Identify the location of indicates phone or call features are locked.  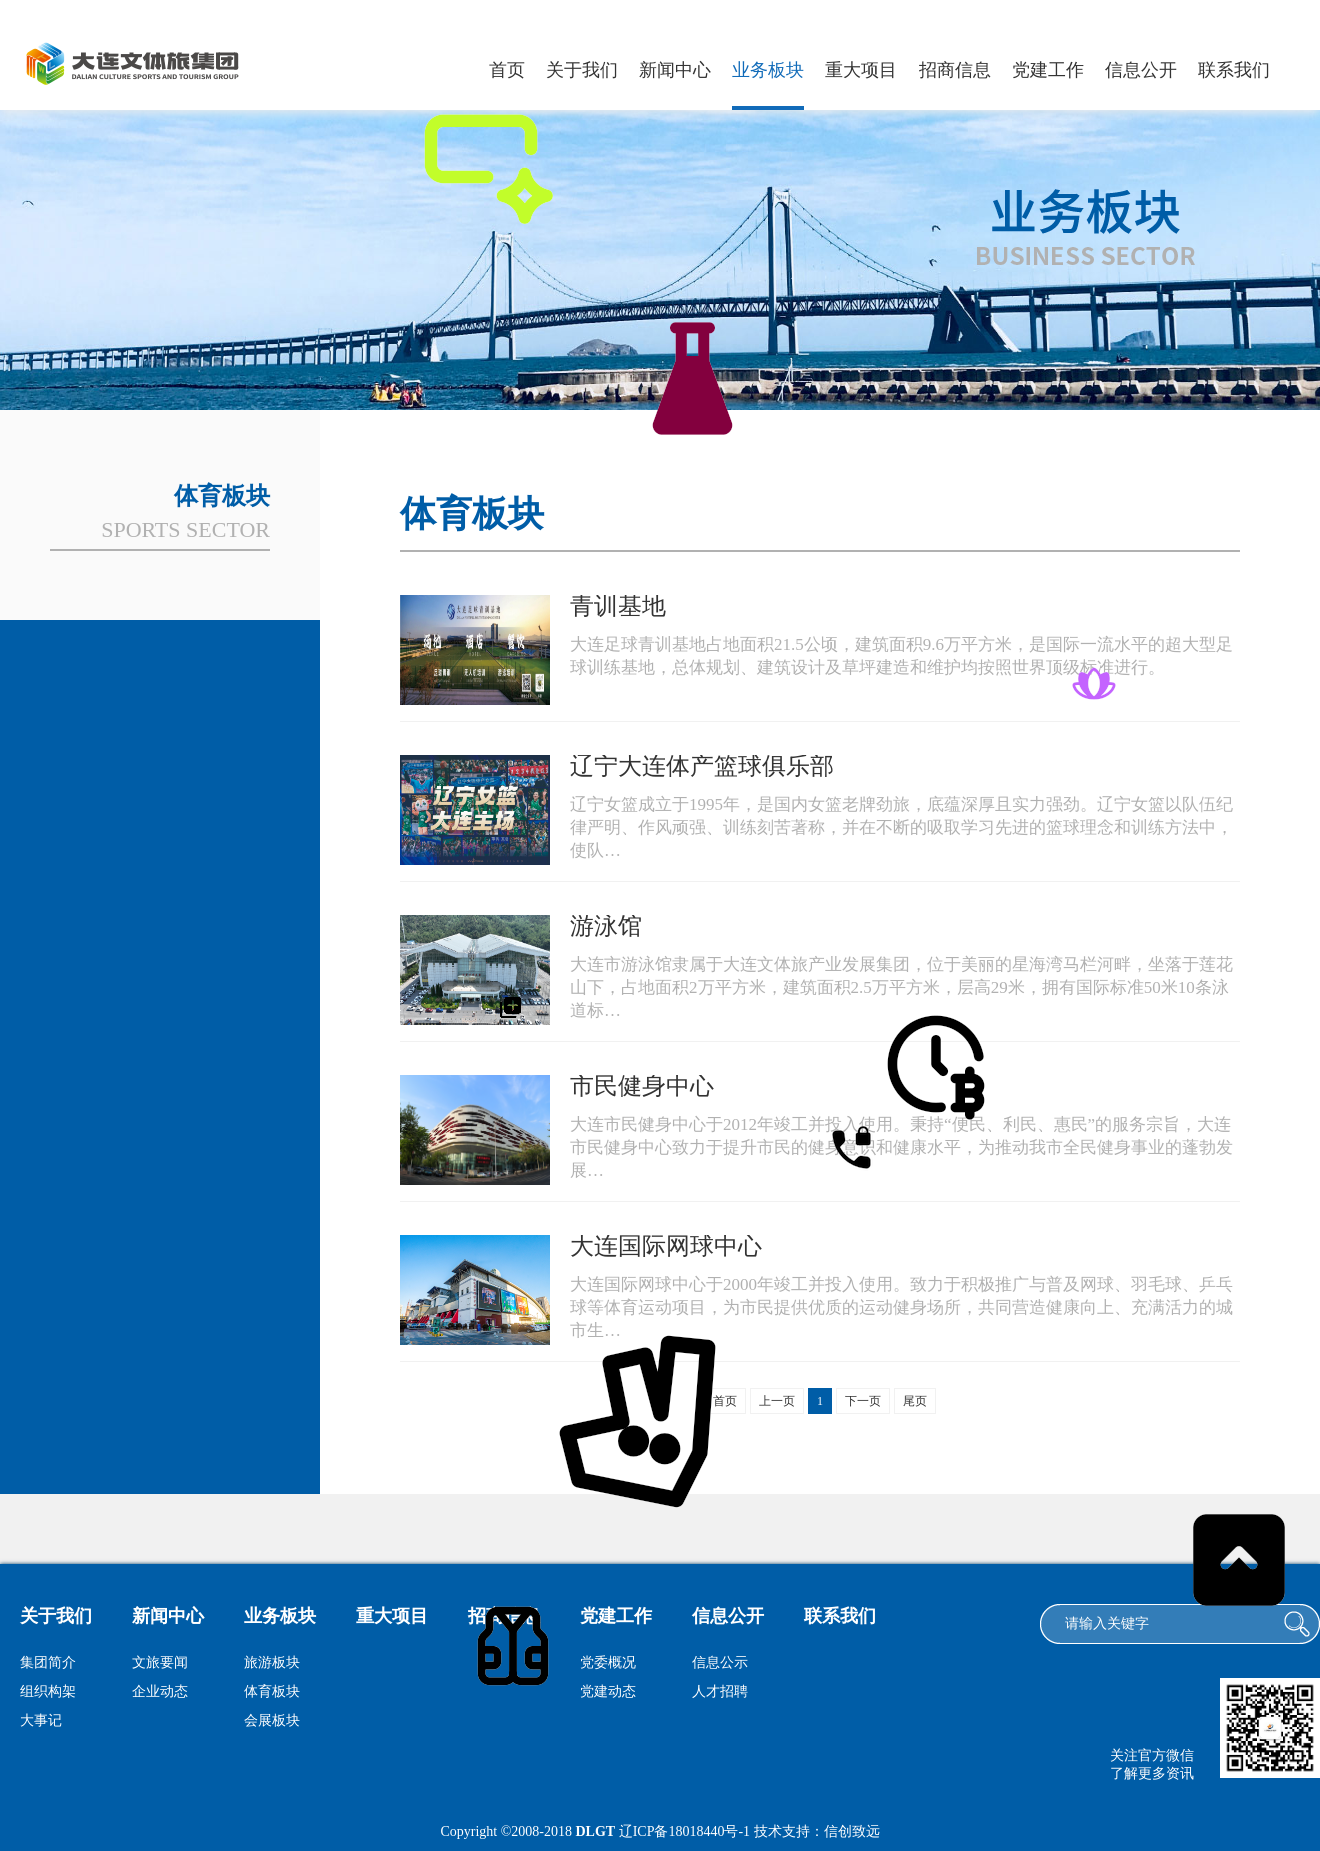
(851, 1149).